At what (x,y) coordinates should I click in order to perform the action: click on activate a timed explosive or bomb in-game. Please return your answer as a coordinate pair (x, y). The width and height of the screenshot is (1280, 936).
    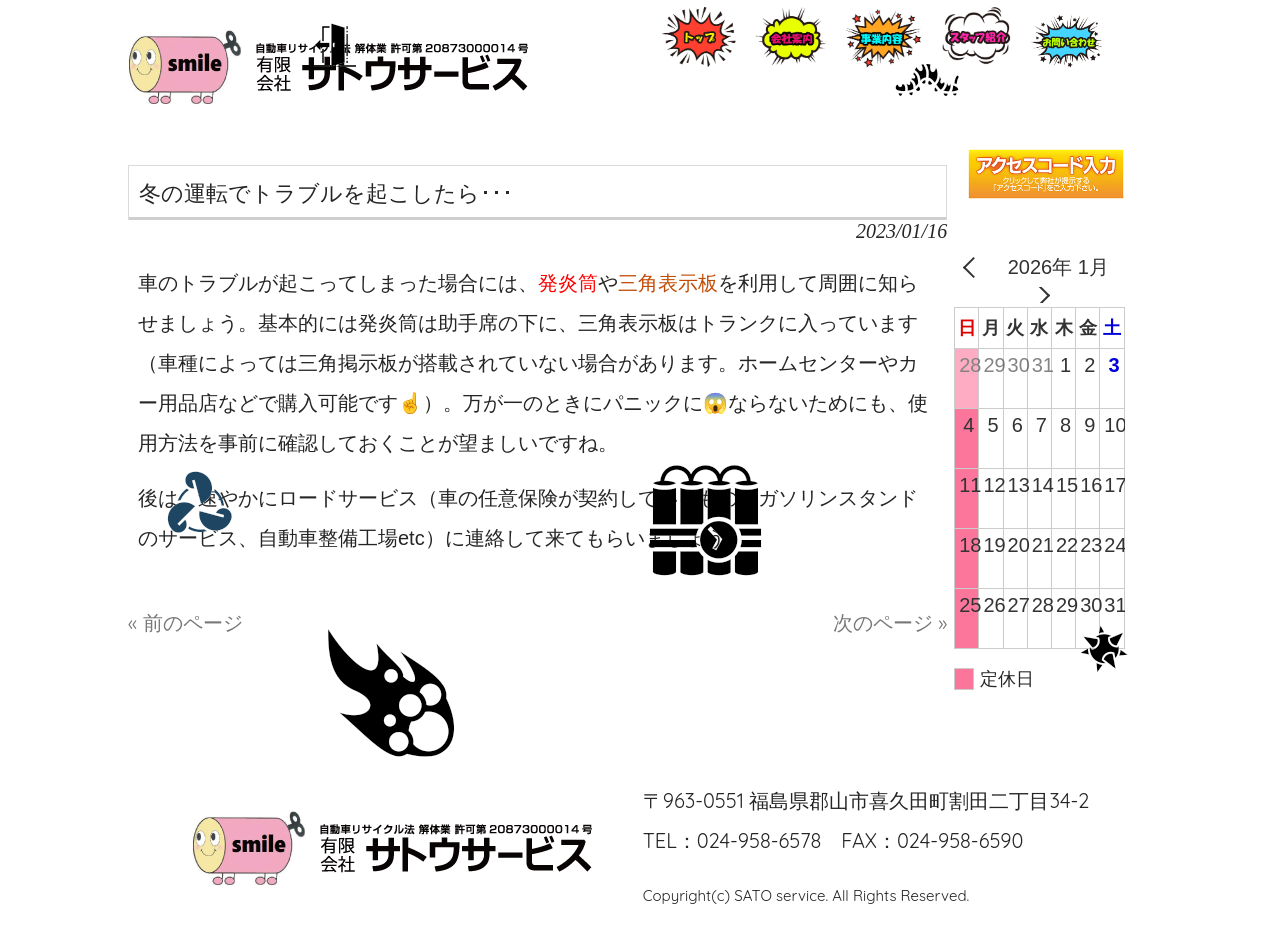
    Looking at the image, I should click on (705, 520).